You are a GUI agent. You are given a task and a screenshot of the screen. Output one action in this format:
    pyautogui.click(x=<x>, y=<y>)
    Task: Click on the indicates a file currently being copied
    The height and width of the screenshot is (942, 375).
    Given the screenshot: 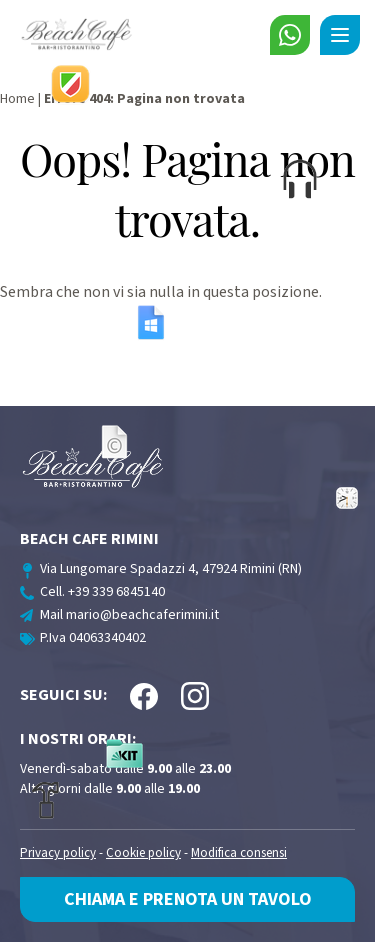 What is the action you would take?
    pyautogui.click(x=114, y=442)
    